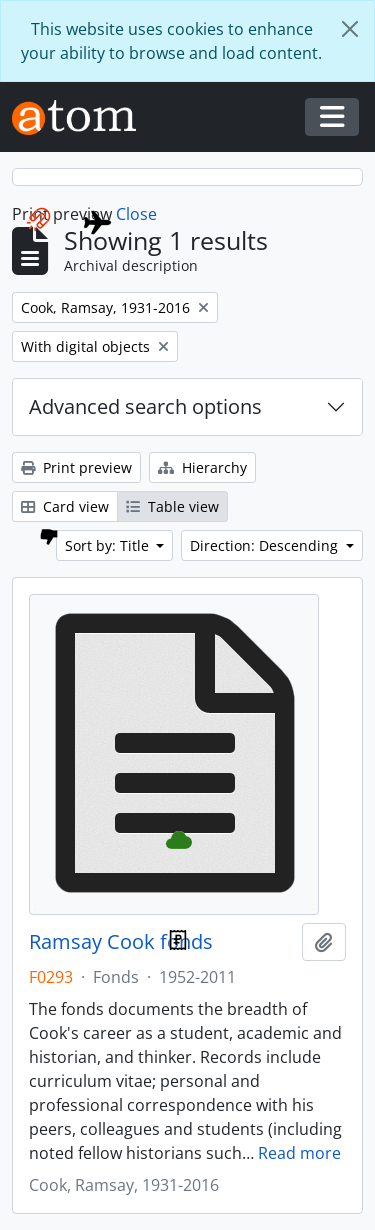 The width and height of the screenshot is (375, 1230). What do you see at coordinates (49, 537) in the screenshot?
I see `dislike or downvote content` at bounding box center [49, 537].